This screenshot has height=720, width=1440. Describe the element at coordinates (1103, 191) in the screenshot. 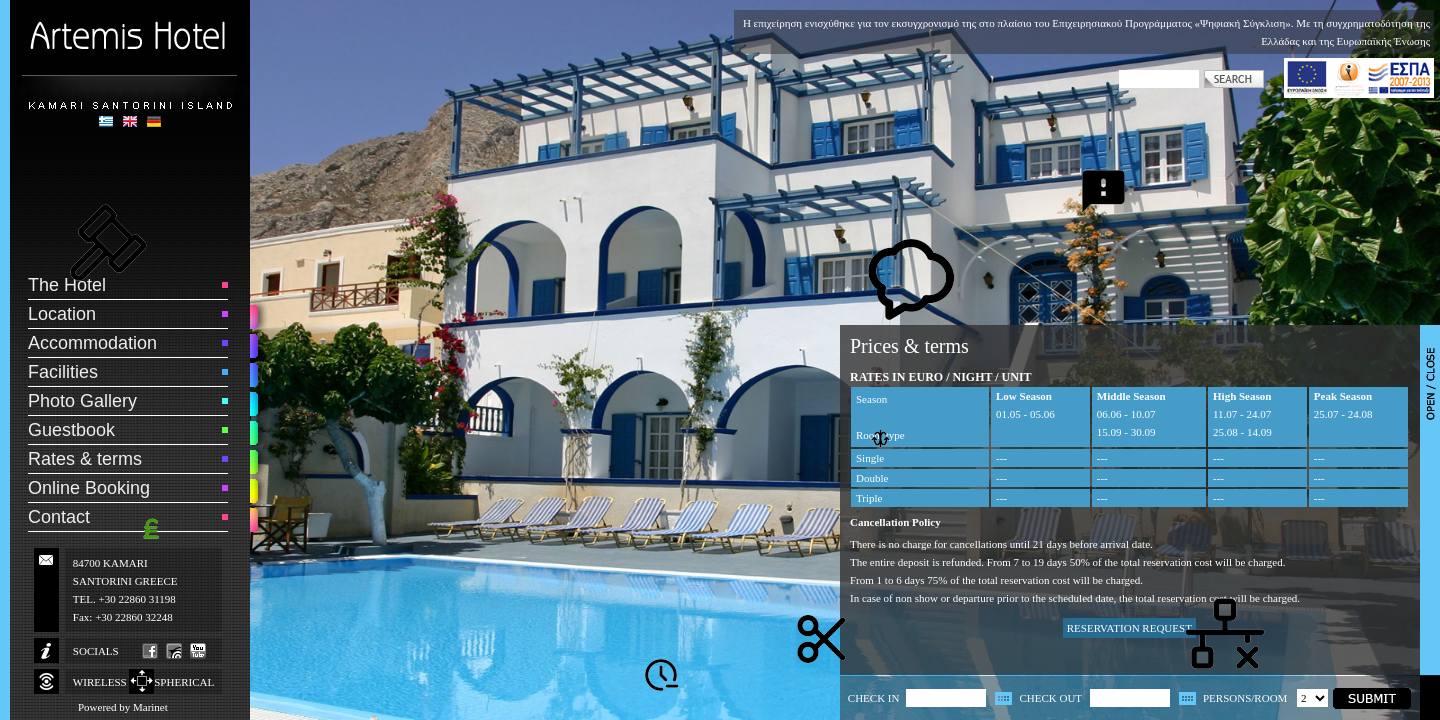

I see `message failed to send` at that location.